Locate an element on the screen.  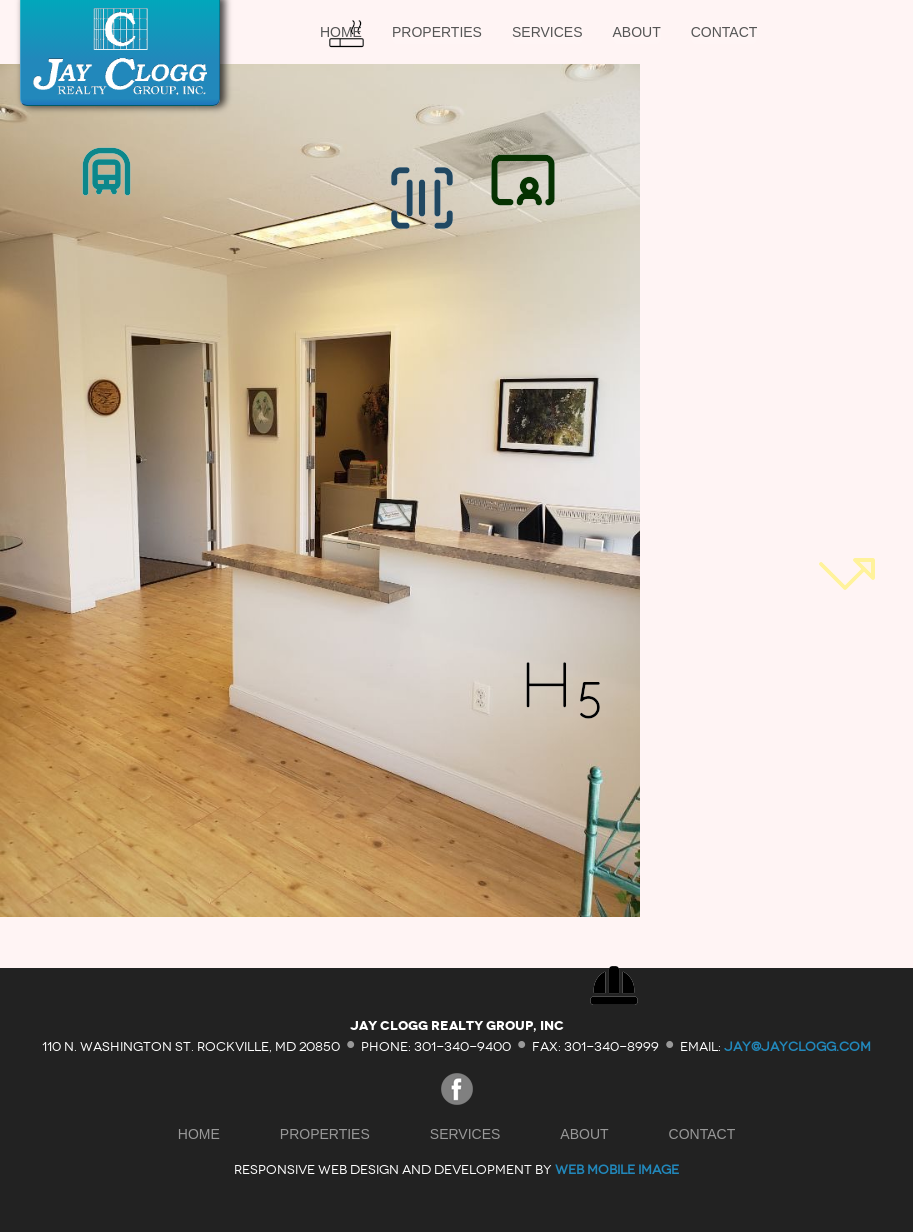
access construction or work site features is located at coordinates (614, 988).